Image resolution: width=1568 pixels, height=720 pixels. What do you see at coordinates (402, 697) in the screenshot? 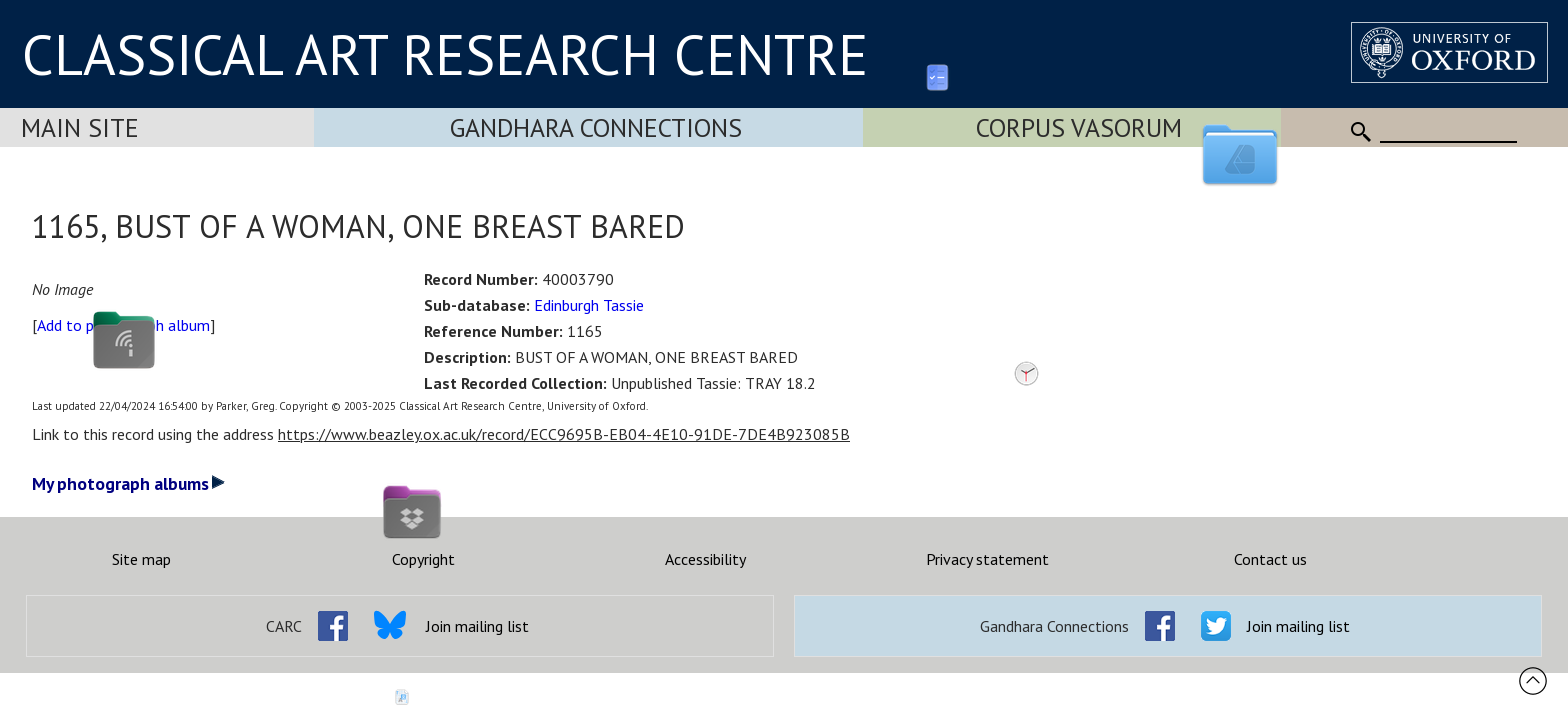
I see `a gettext translation template file (.pot)` at bounding box center [402, 697].